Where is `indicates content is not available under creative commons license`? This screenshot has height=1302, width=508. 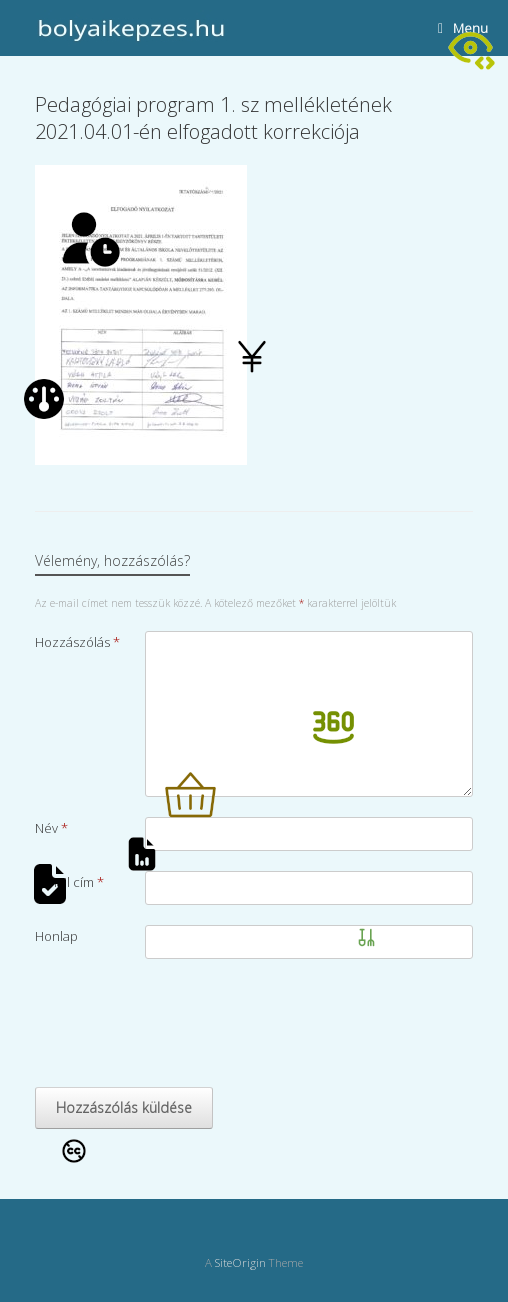
indicates content is not available under creative commons license is located at coordinates (74, 1151).